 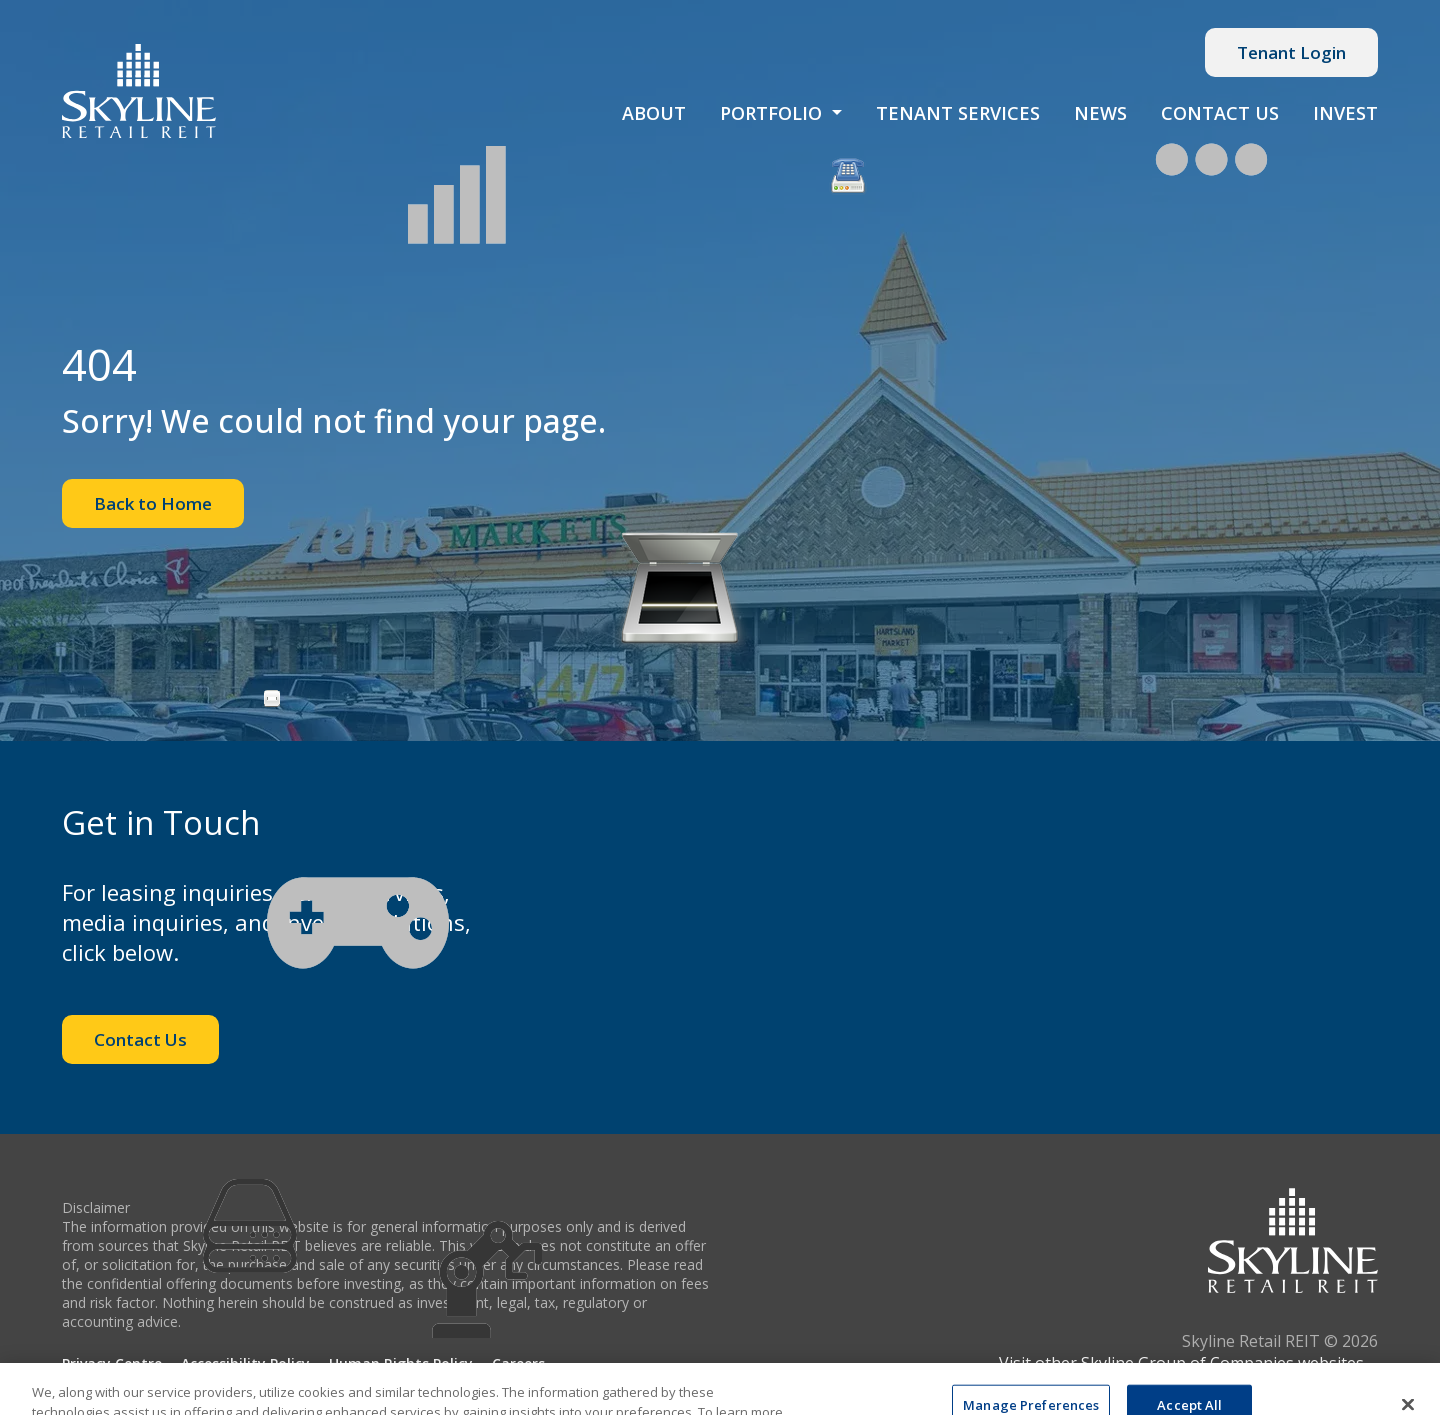 I want to click on access connected storage drives, so click(x=250, y=1226).